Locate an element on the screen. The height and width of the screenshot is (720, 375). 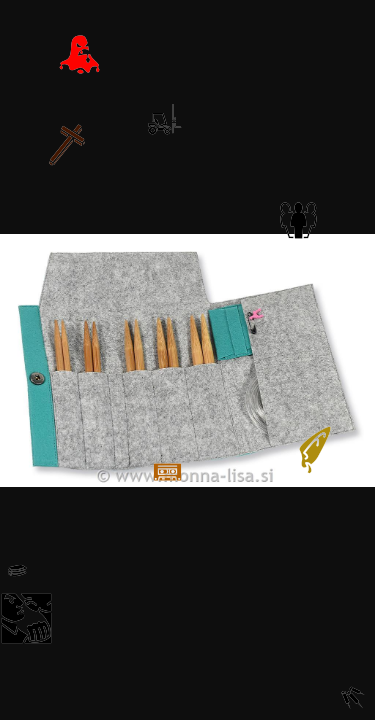
access warehouse or inventory management is located at coordinates (165, 118).